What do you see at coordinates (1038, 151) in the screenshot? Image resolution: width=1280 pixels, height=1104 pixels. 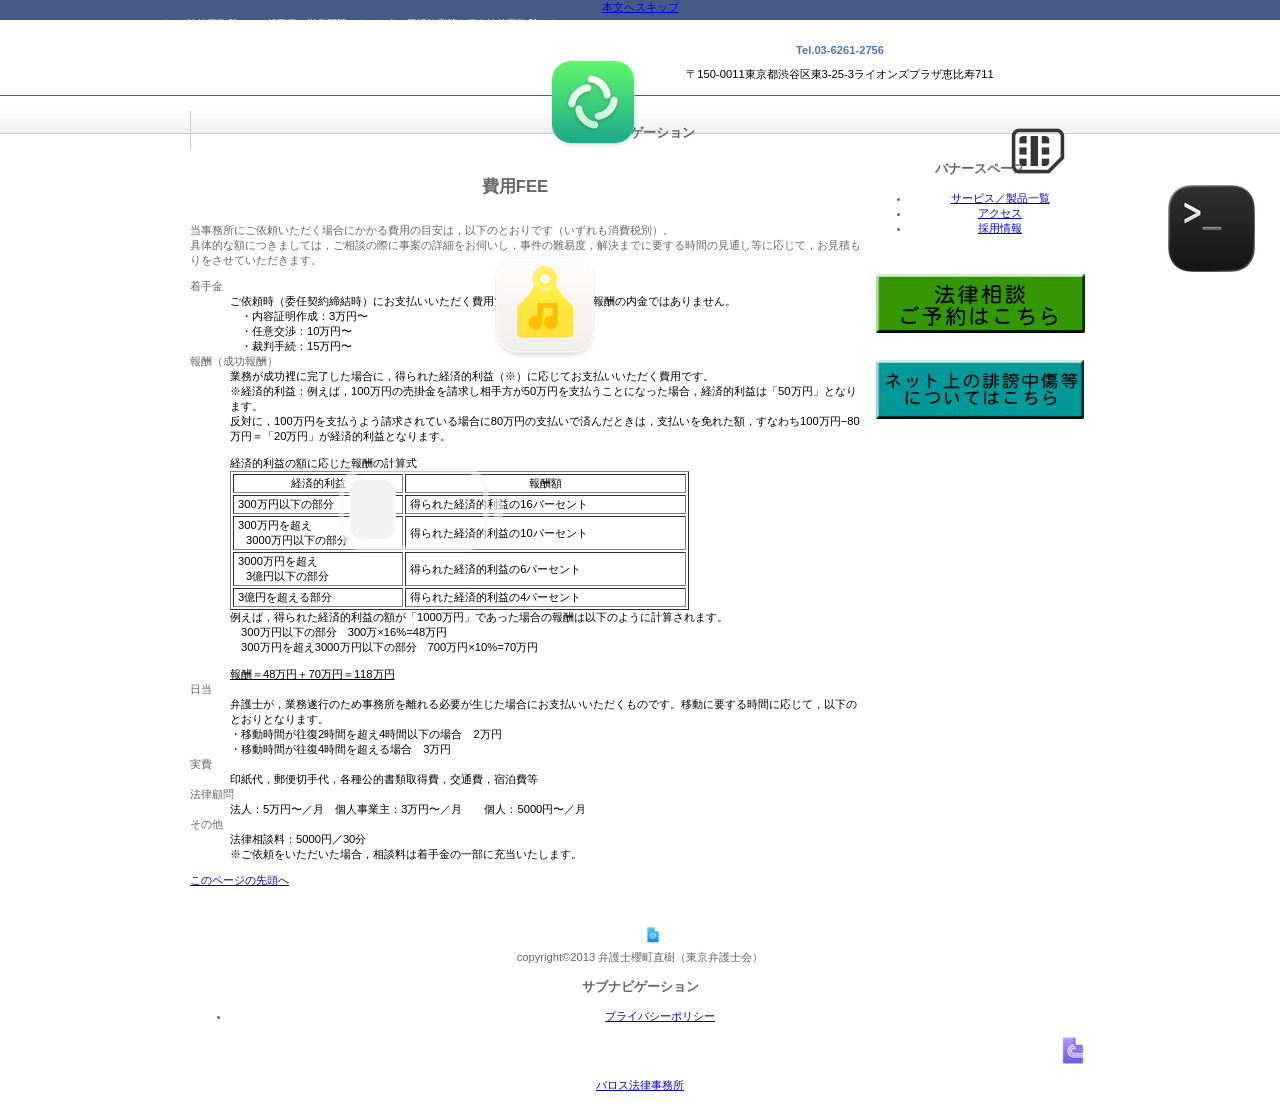 I see `indicates sim card status or settings` at bounding box center [1038, 151].